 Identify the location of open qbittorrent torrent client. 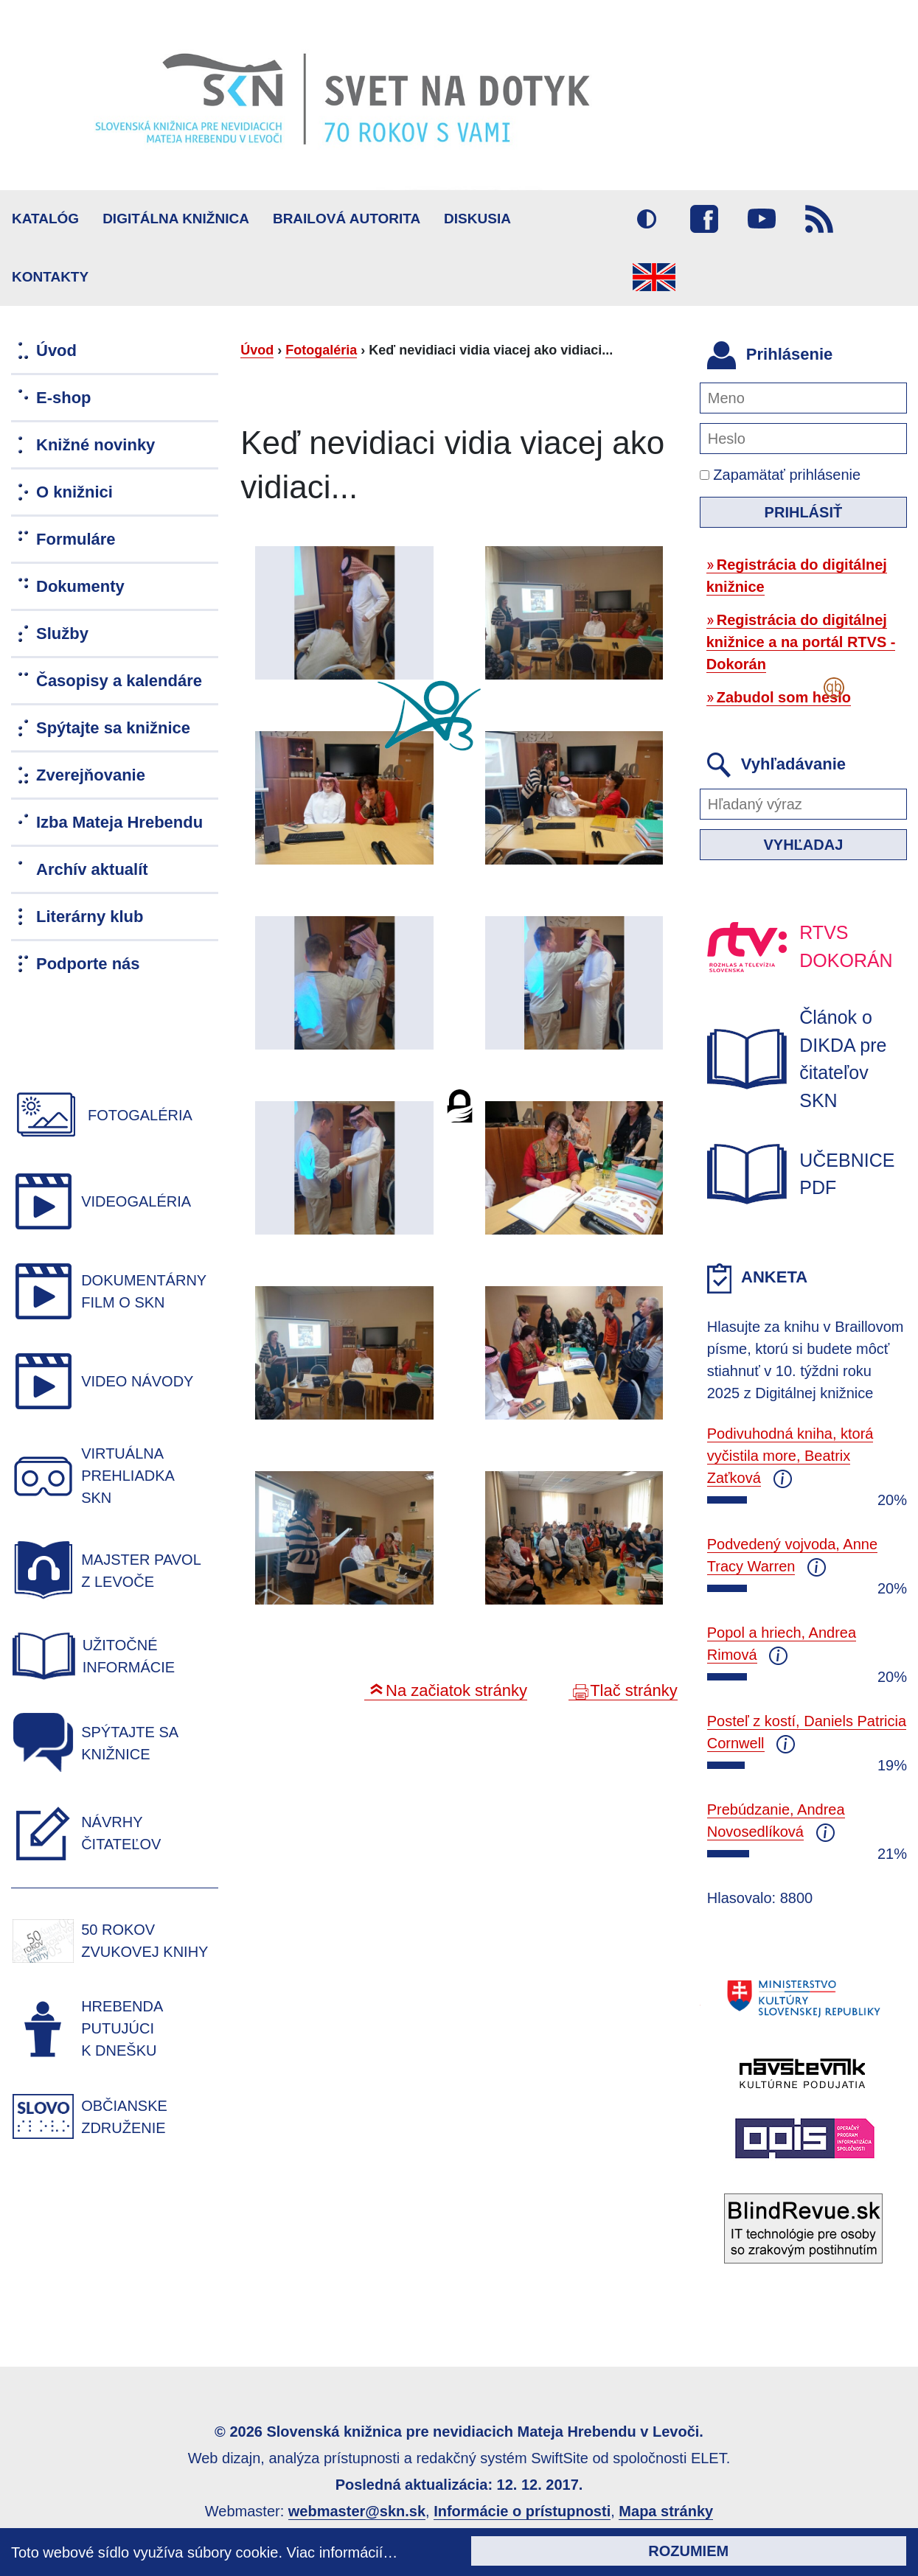
(834, 688).